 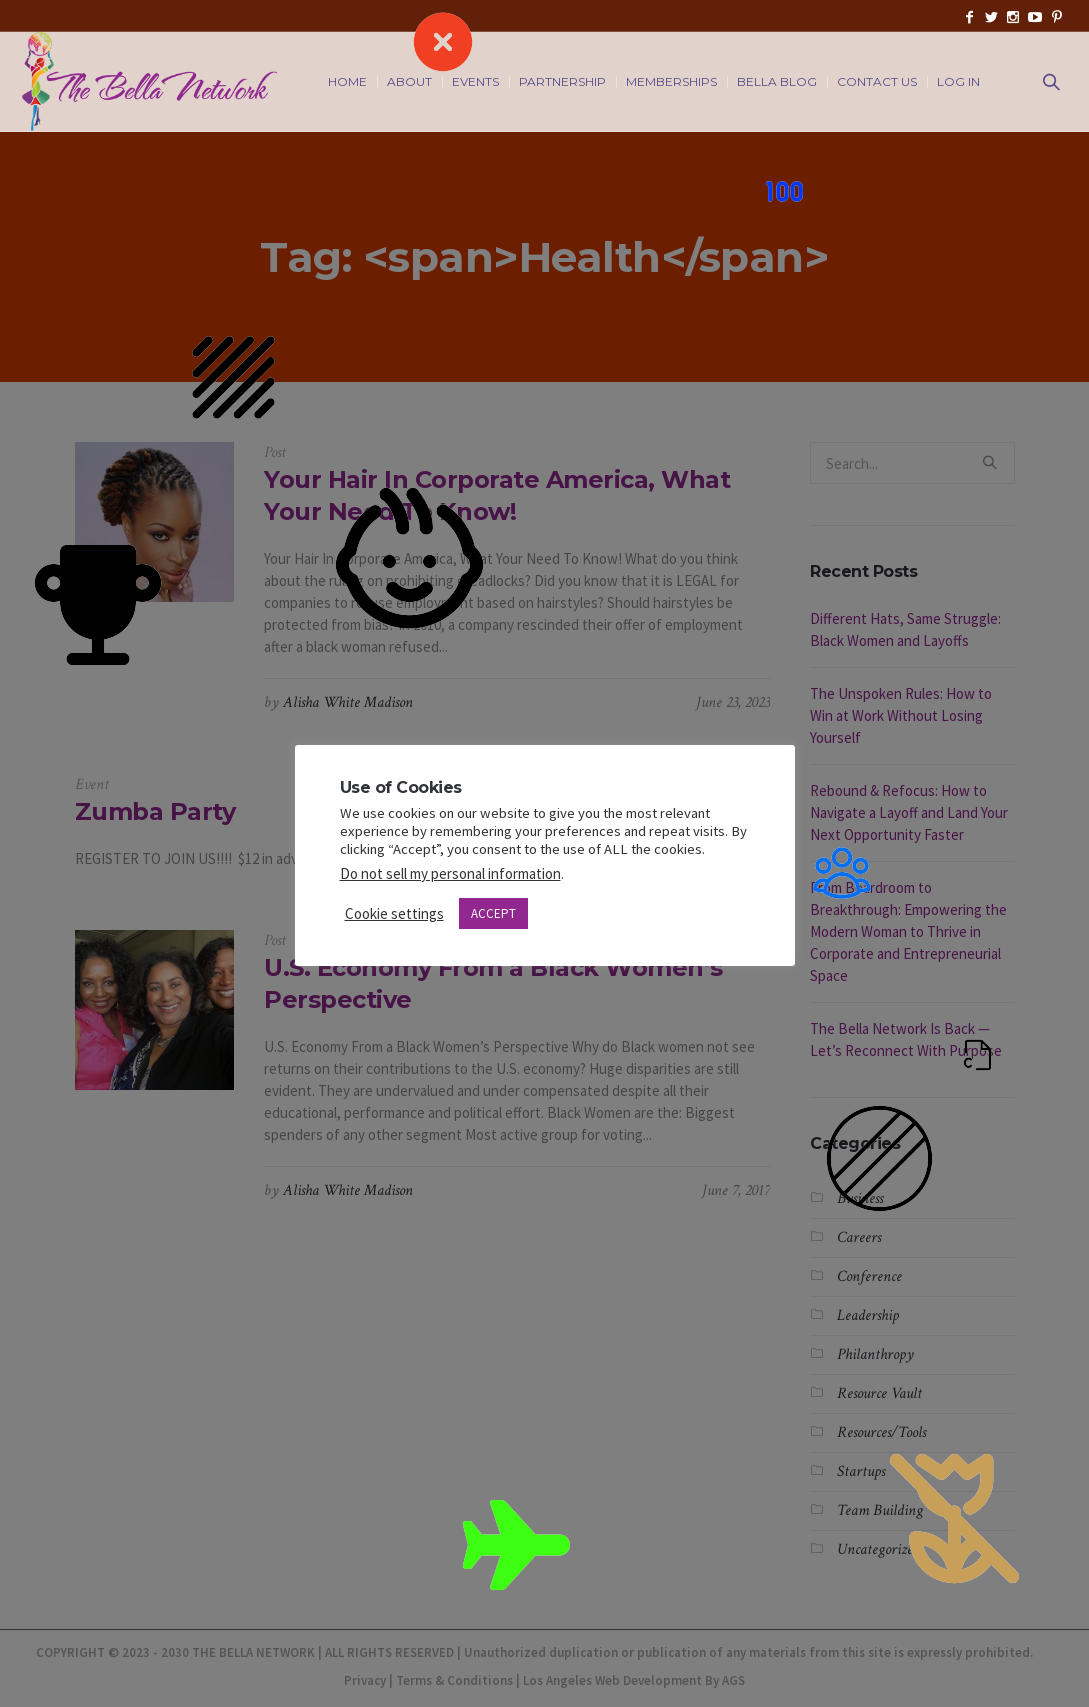 What do you see at coordinates (443, 42) in the screenshot?
I see `close or dismiss a dialog` at bounding box center [443, 42].